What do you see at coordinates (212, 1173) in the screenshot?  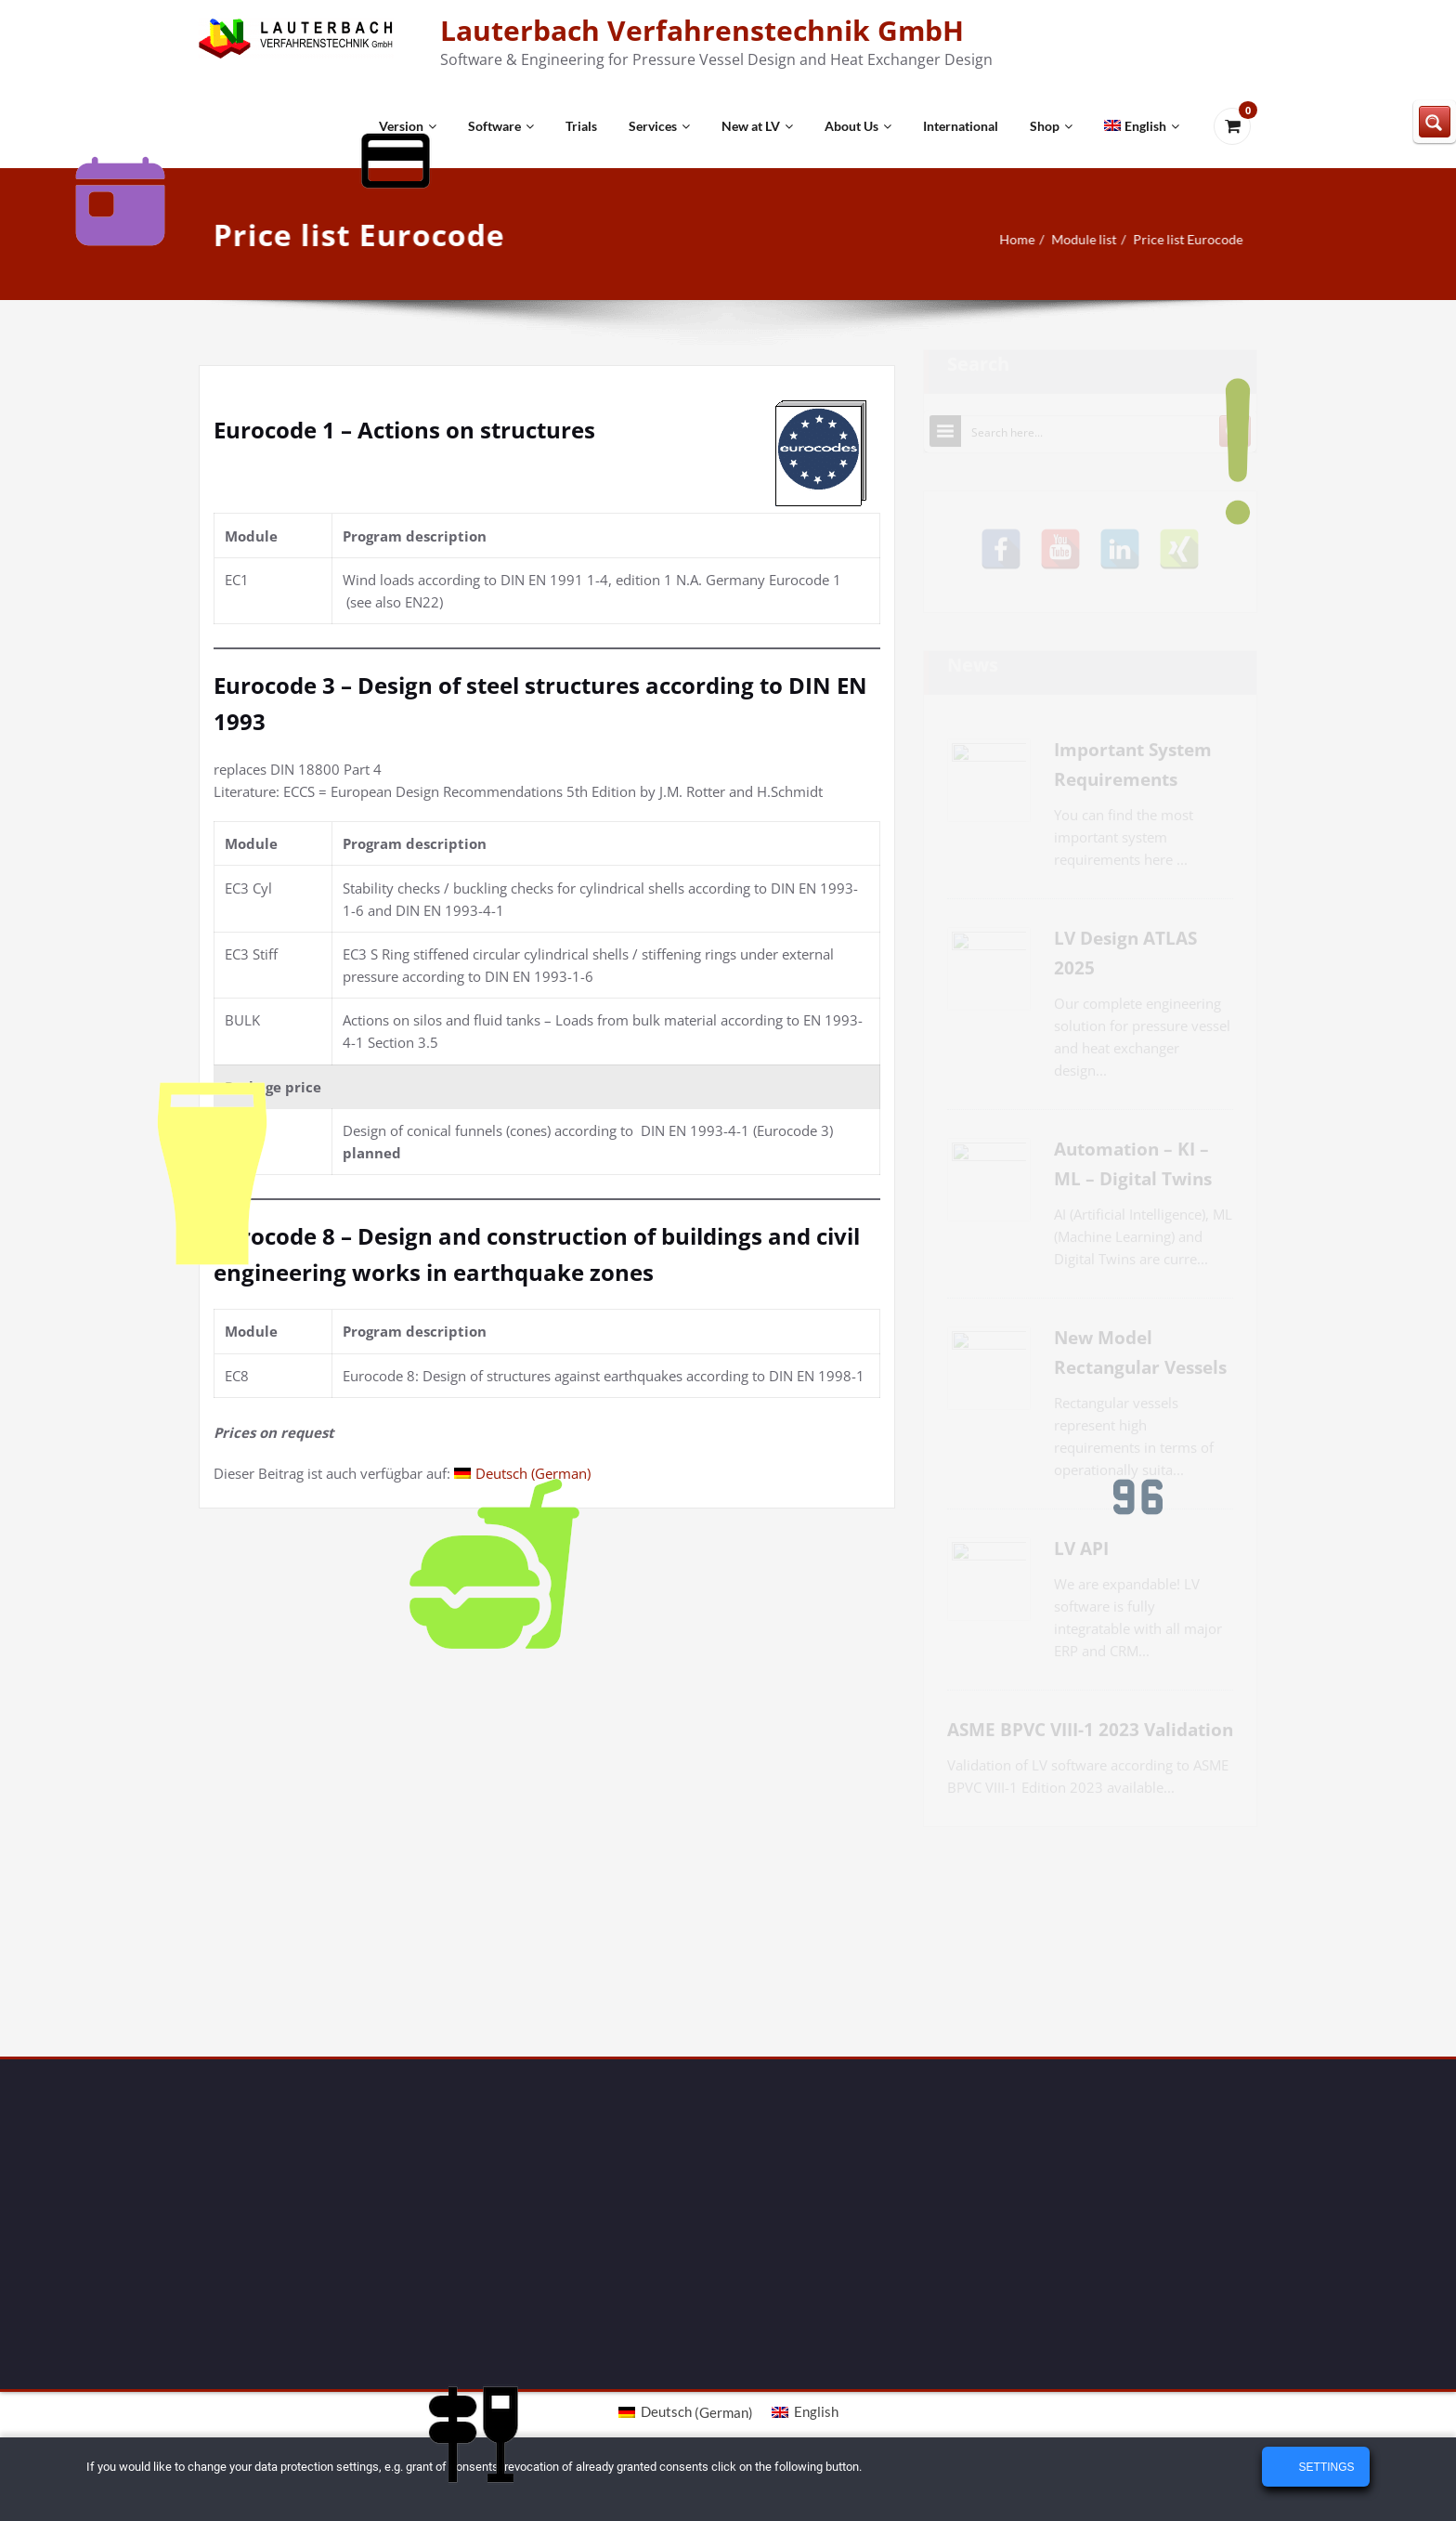 I see `view nearby pubs or bars` at bounding box center [212, 1173].